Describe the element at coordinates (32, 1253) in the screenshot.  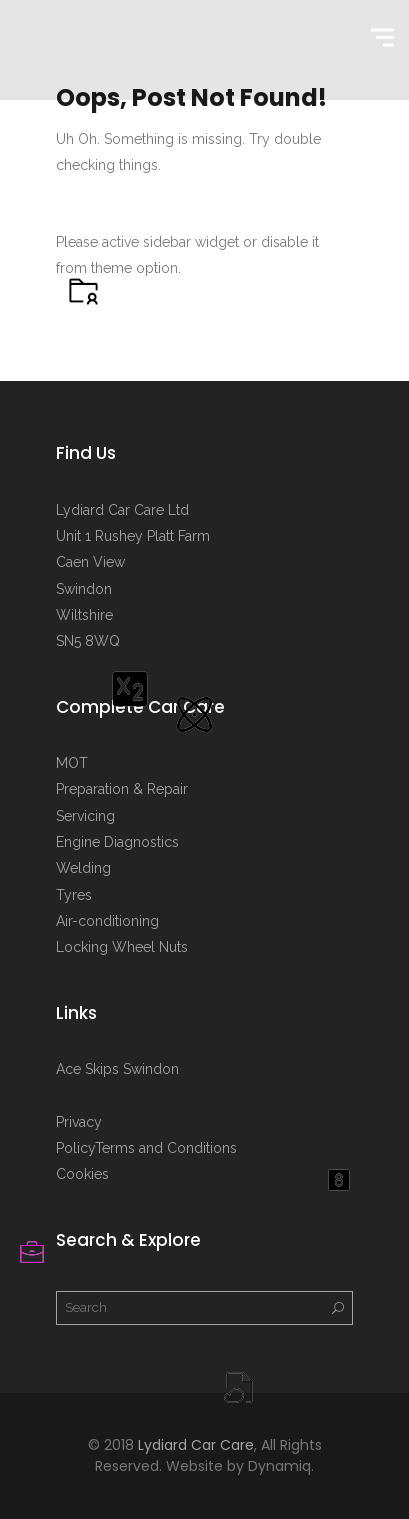
I see `access work or business-related content` at that location.